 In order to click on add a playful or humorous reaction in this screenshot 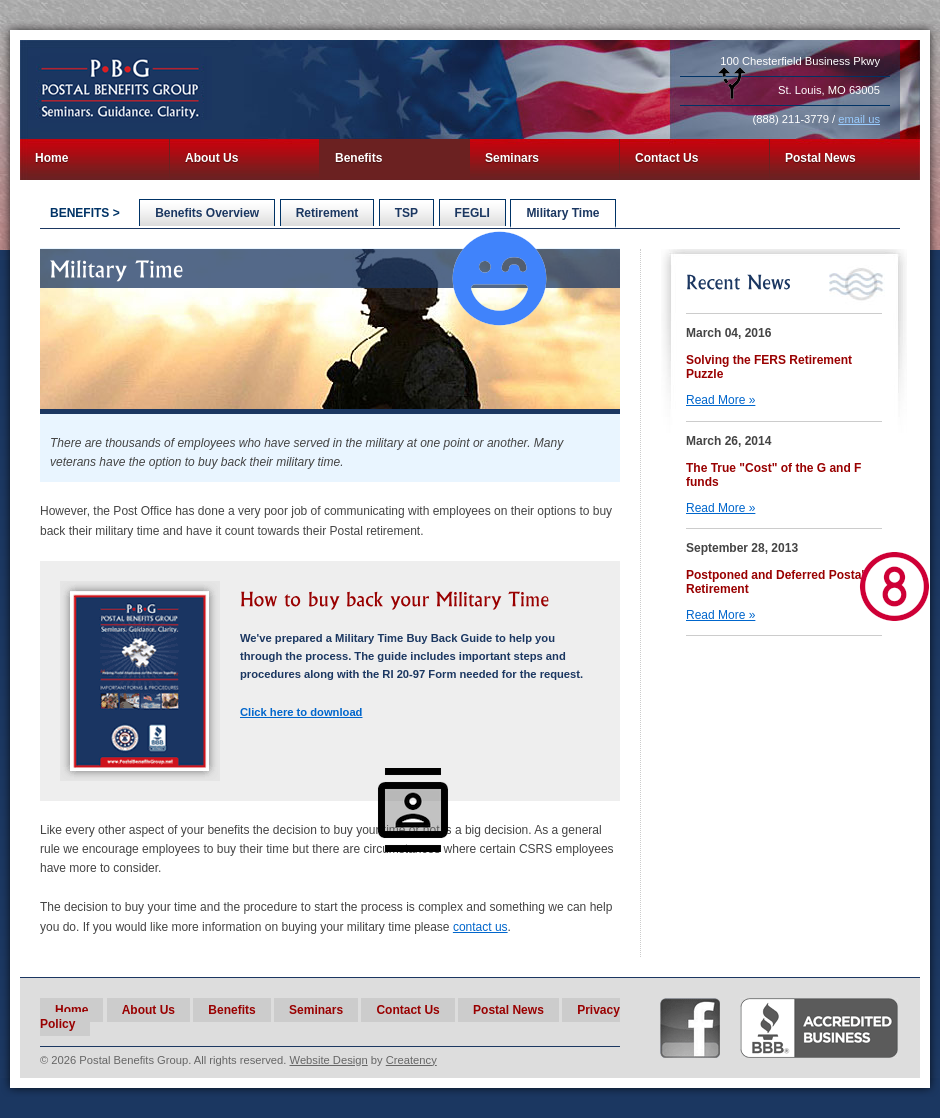, I will do `click(499, 278)`.